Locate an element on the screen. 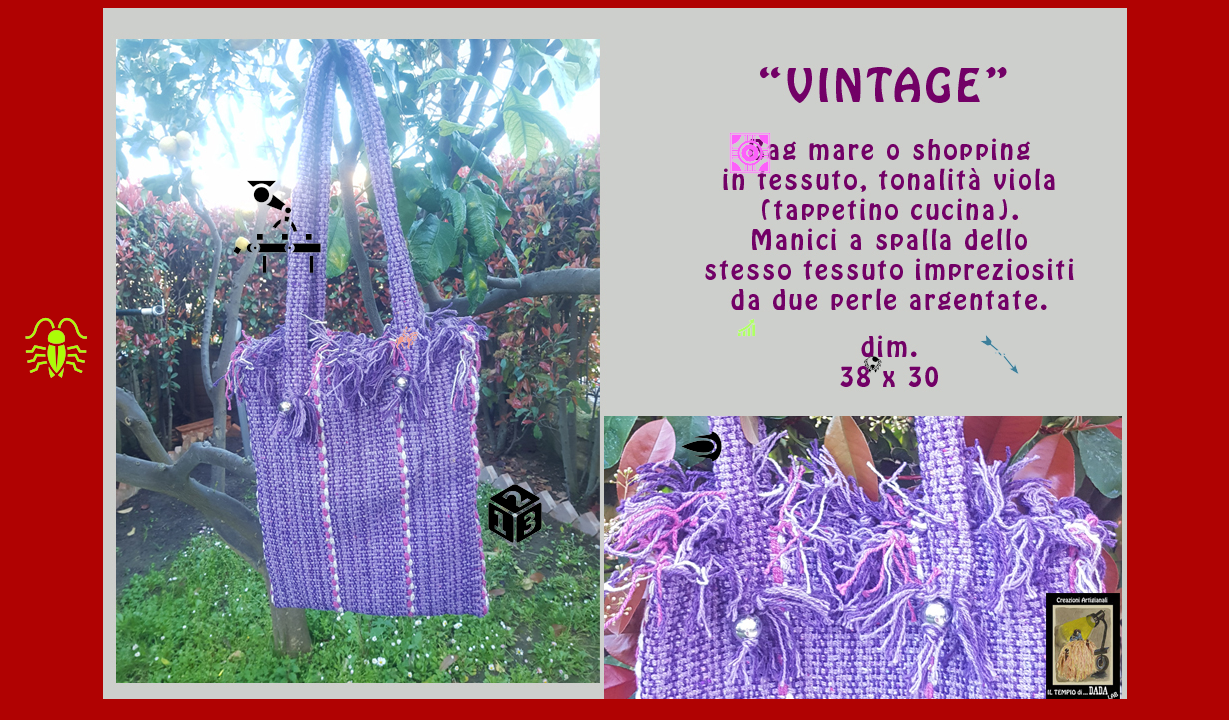  decorative tile or pattern element is located at coordinates (750, 153).